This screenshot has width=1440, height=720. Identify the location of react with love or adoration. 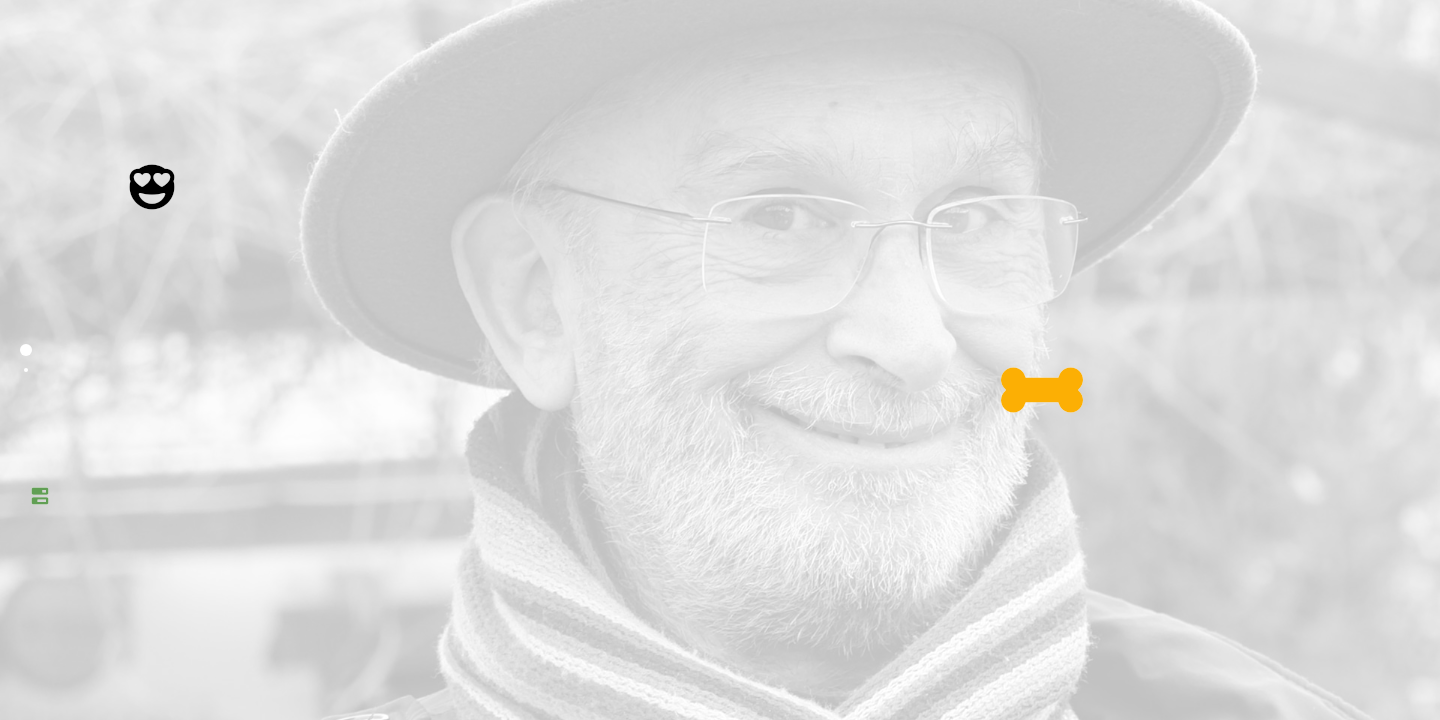
(152, 187).